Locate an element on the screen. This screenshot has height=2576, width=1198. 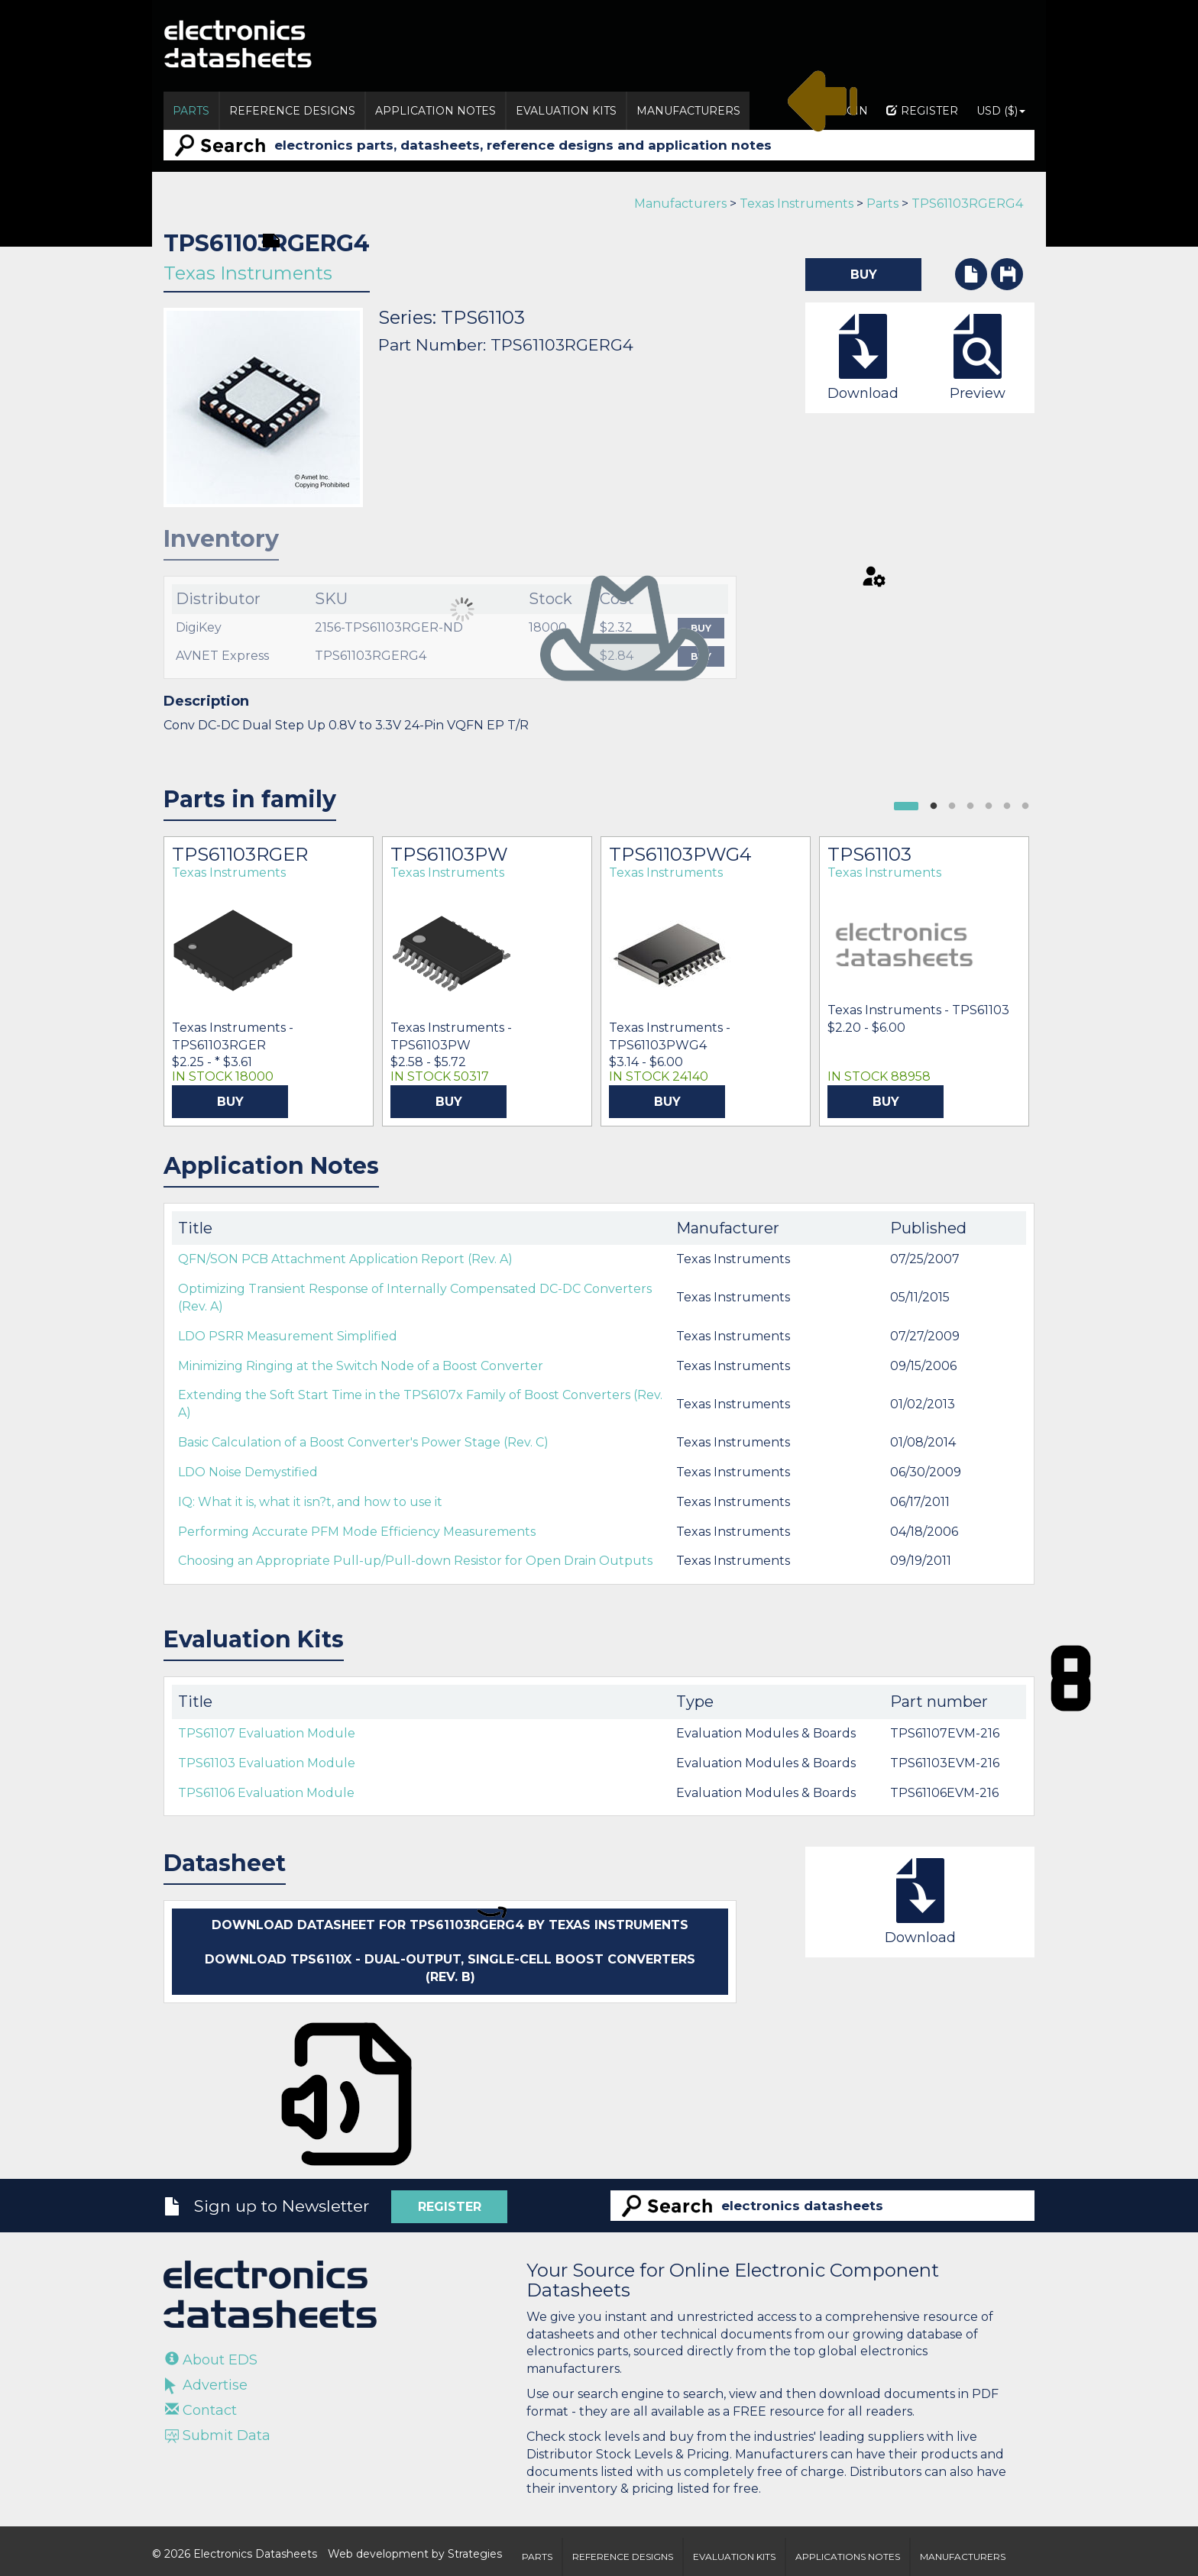
create a new note is located at coordinates (271, 241).